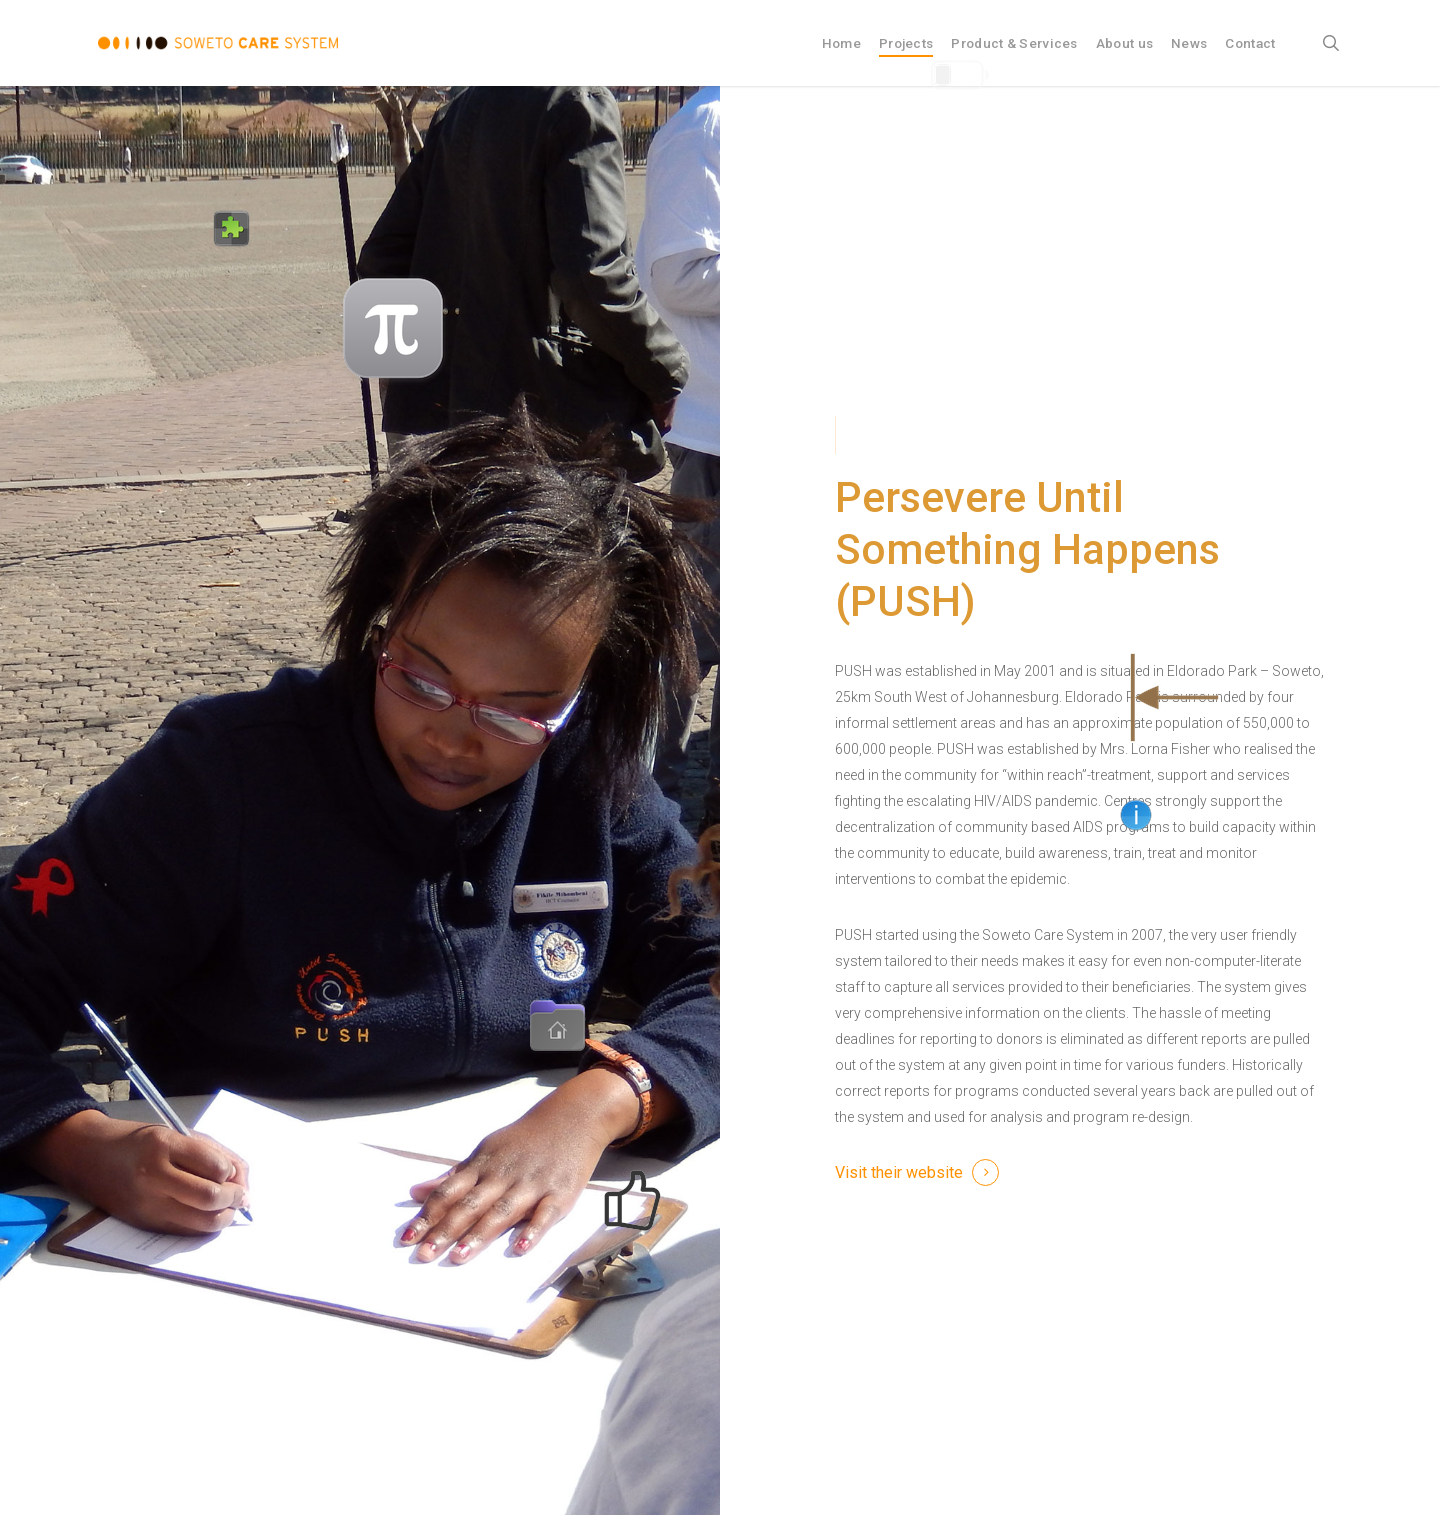  Describe the element at coordinates (630, 1200) in the screenshot. I see `access body and hand gesture emojis` at that location.